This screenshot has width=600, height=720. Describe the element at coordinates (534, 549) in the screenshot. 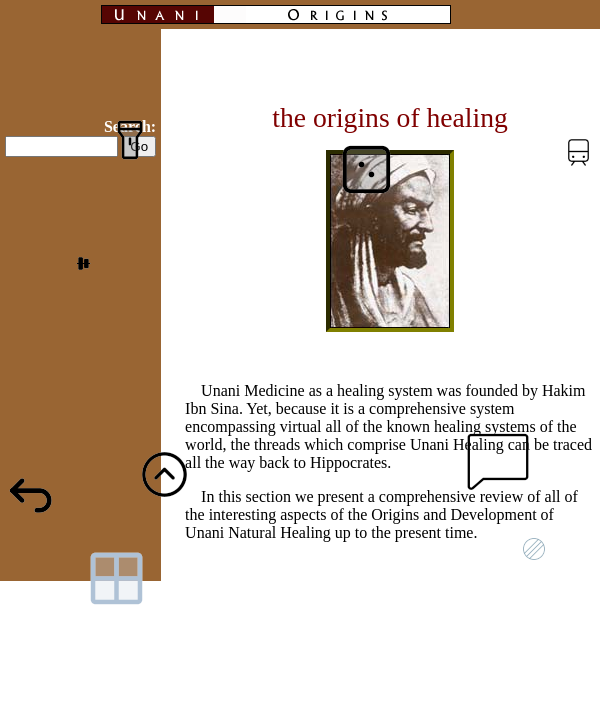

I see `access boules or pétanque game` at that location.